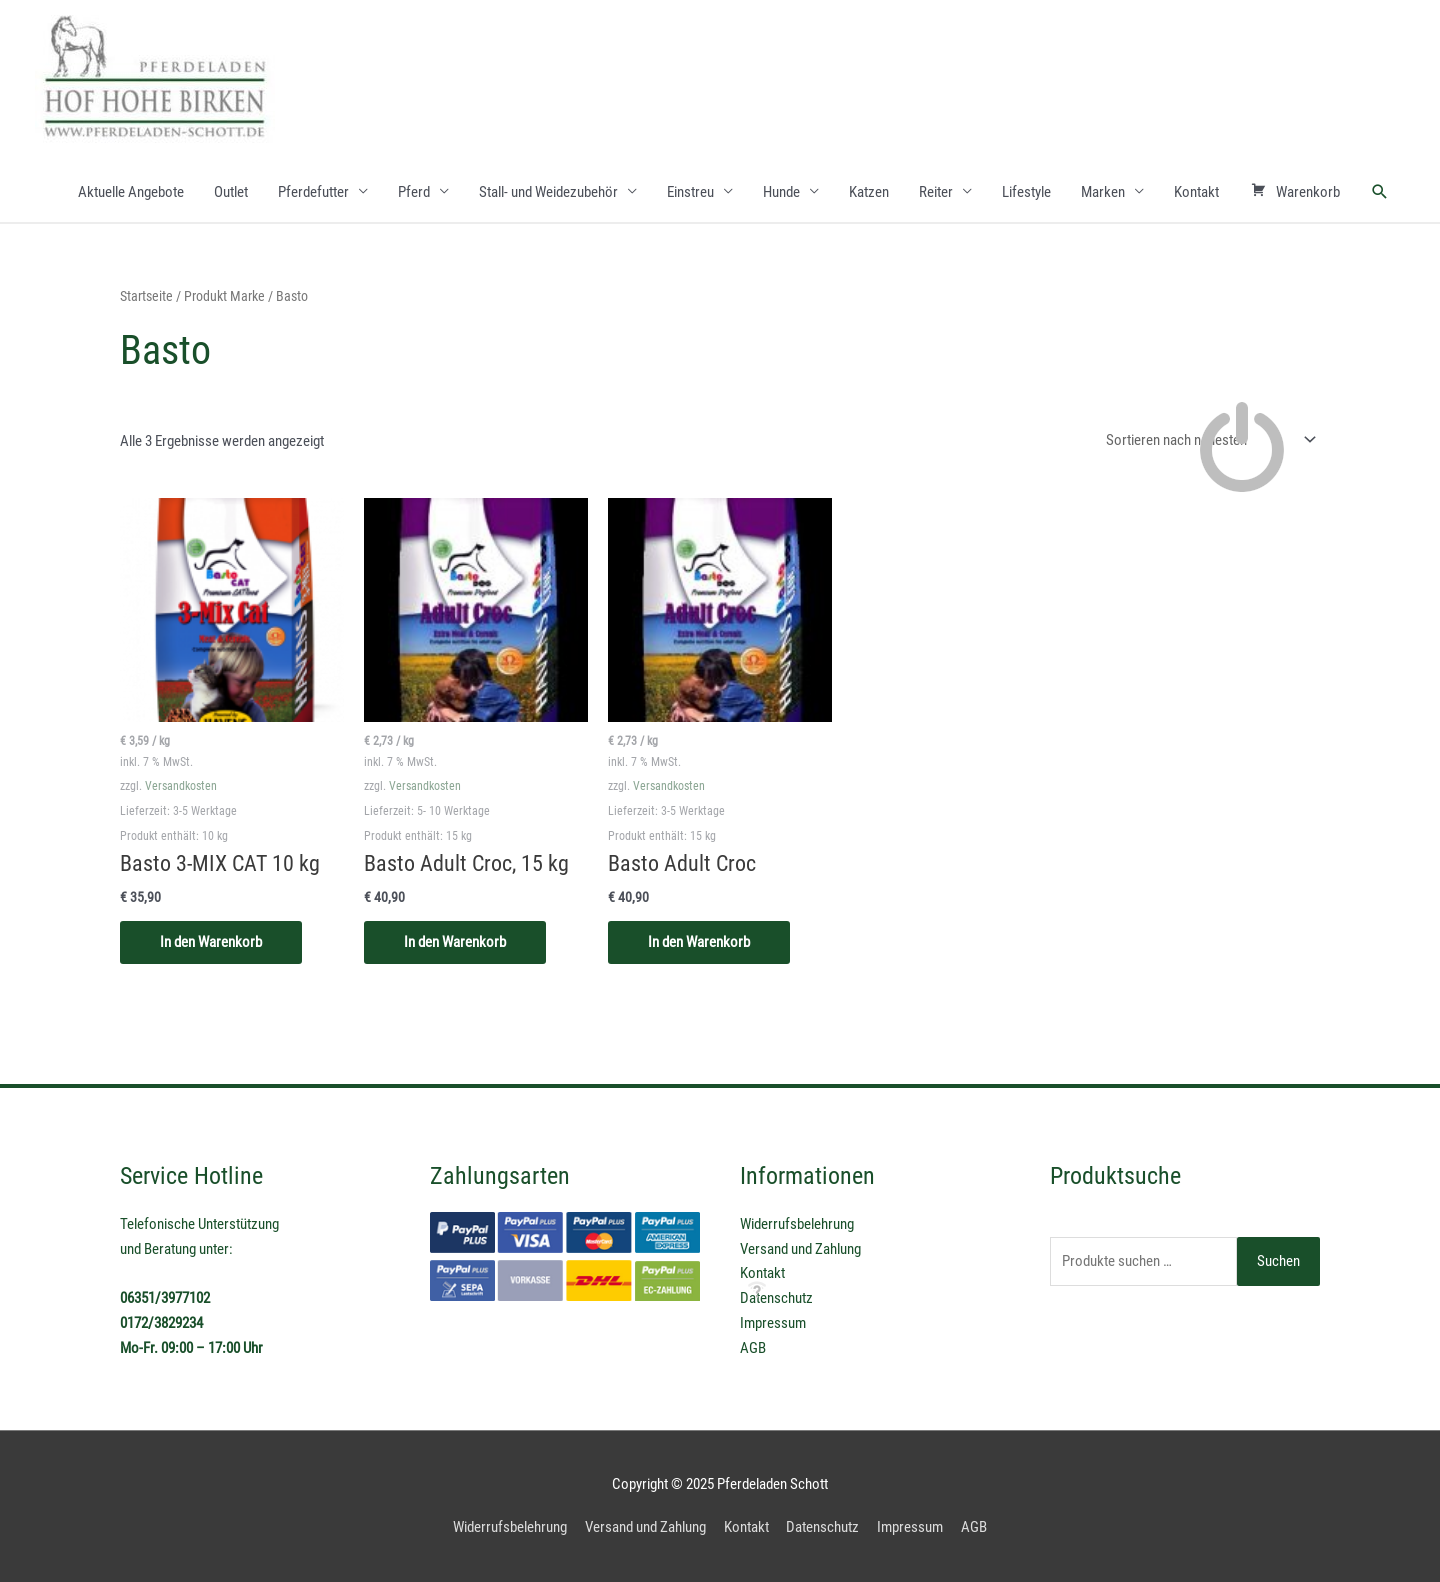  What do you see at coordinates (1242, 450) in the screenshot?
I see `shut down or power off the device` at bounding box center [1242, 450].